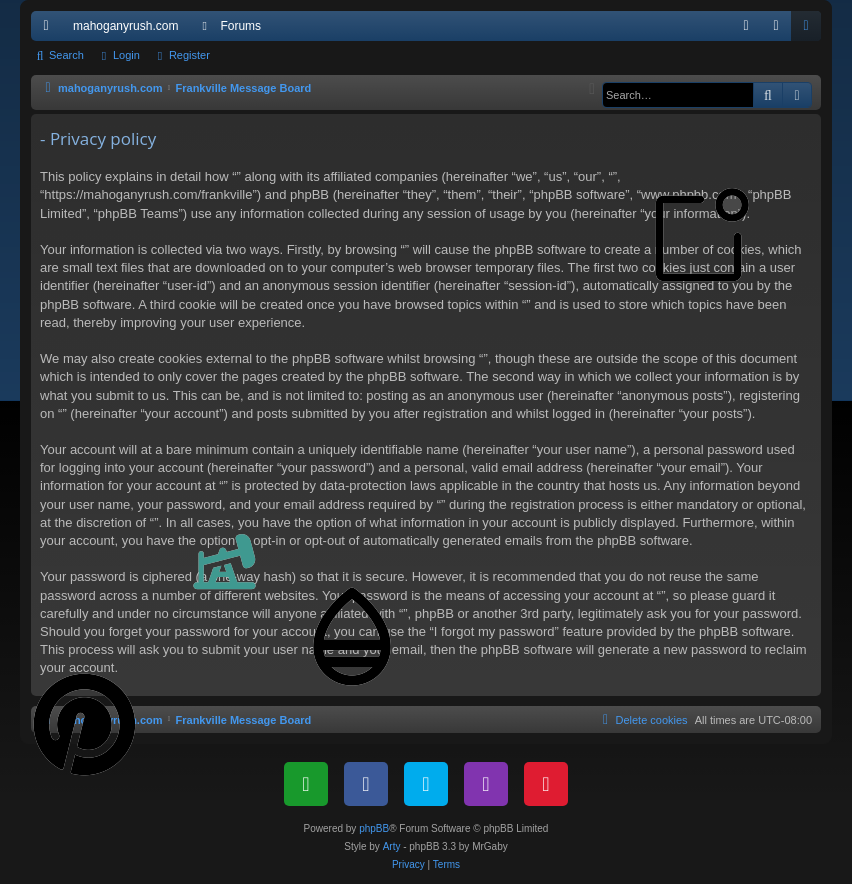 The height and width of the screenshot is (884, 852). Describe the element at coordinates (224, 561) in the screenshot. I see `represents oil and gas industry or energy sector` at that location.